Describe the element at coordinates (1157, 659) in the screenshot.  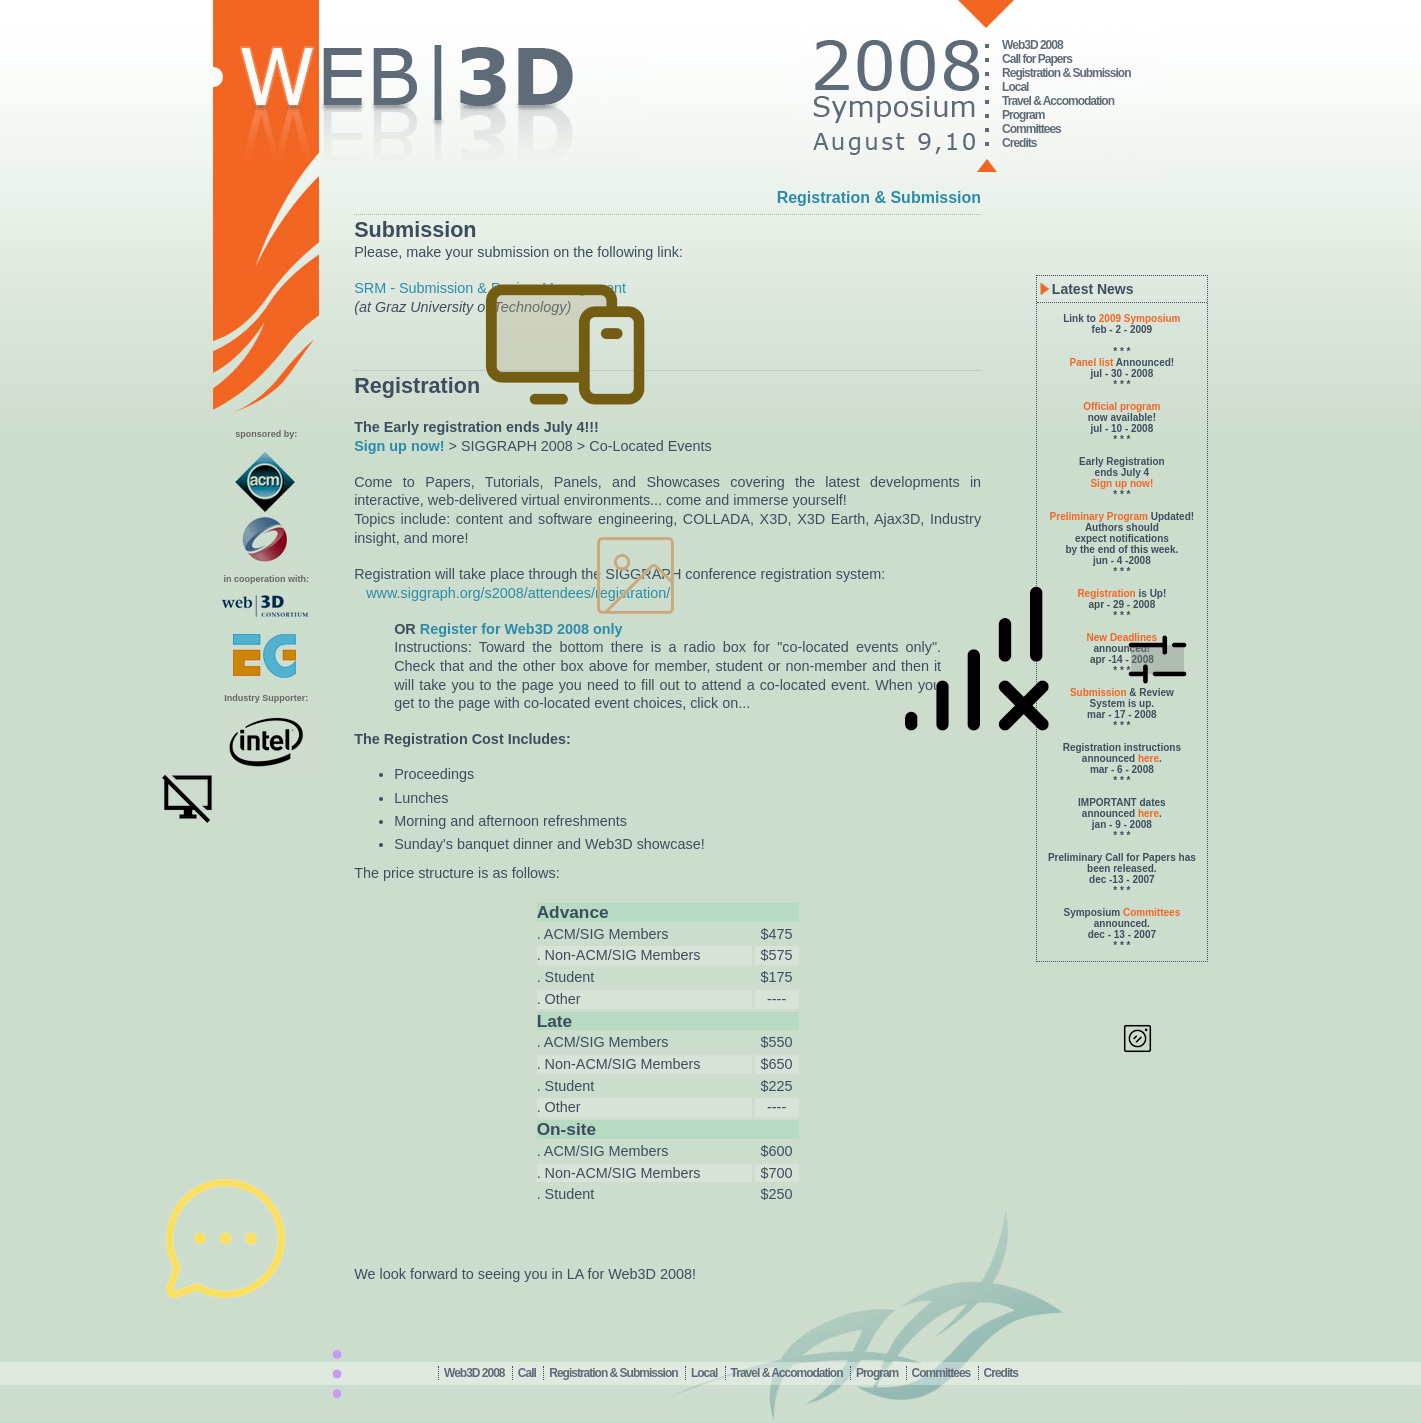
I see `adjust settings or preferences` at that location.